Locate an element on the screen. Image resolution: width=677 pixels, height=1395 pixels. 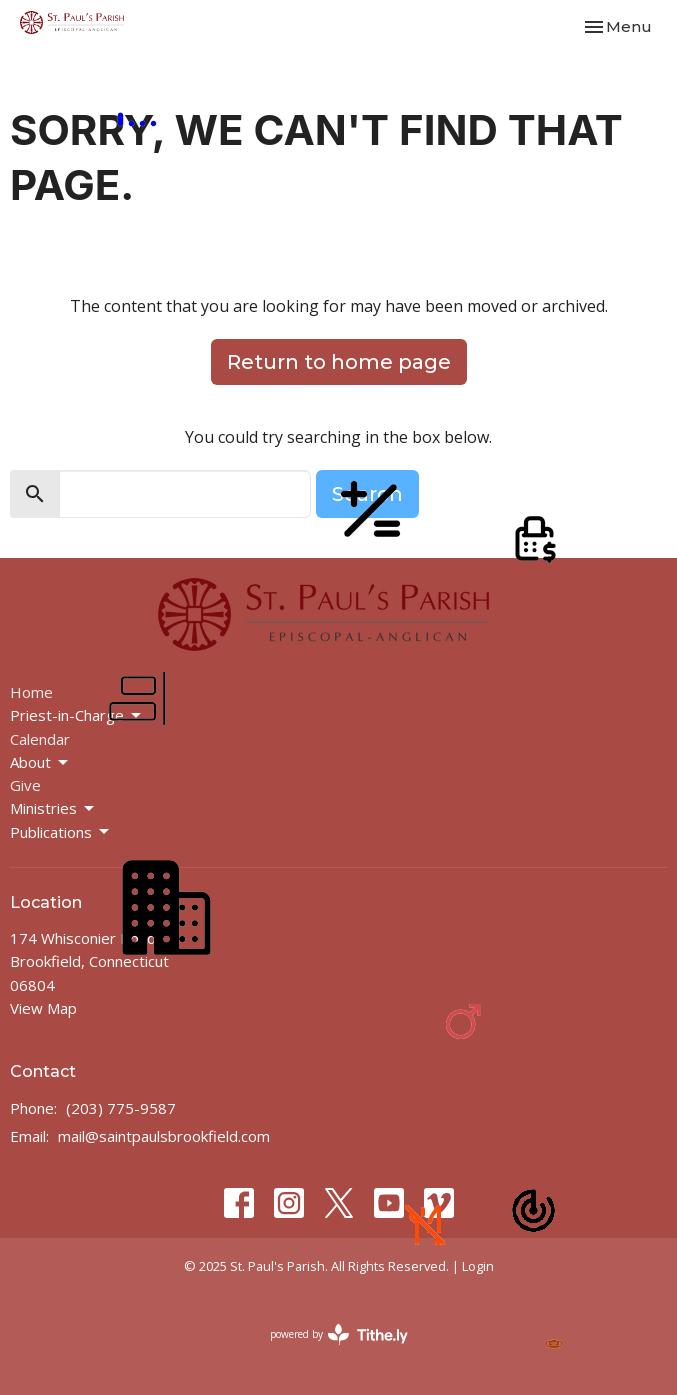
kitchen tools unavailable or disabled is located at coordinates (425, 1225).